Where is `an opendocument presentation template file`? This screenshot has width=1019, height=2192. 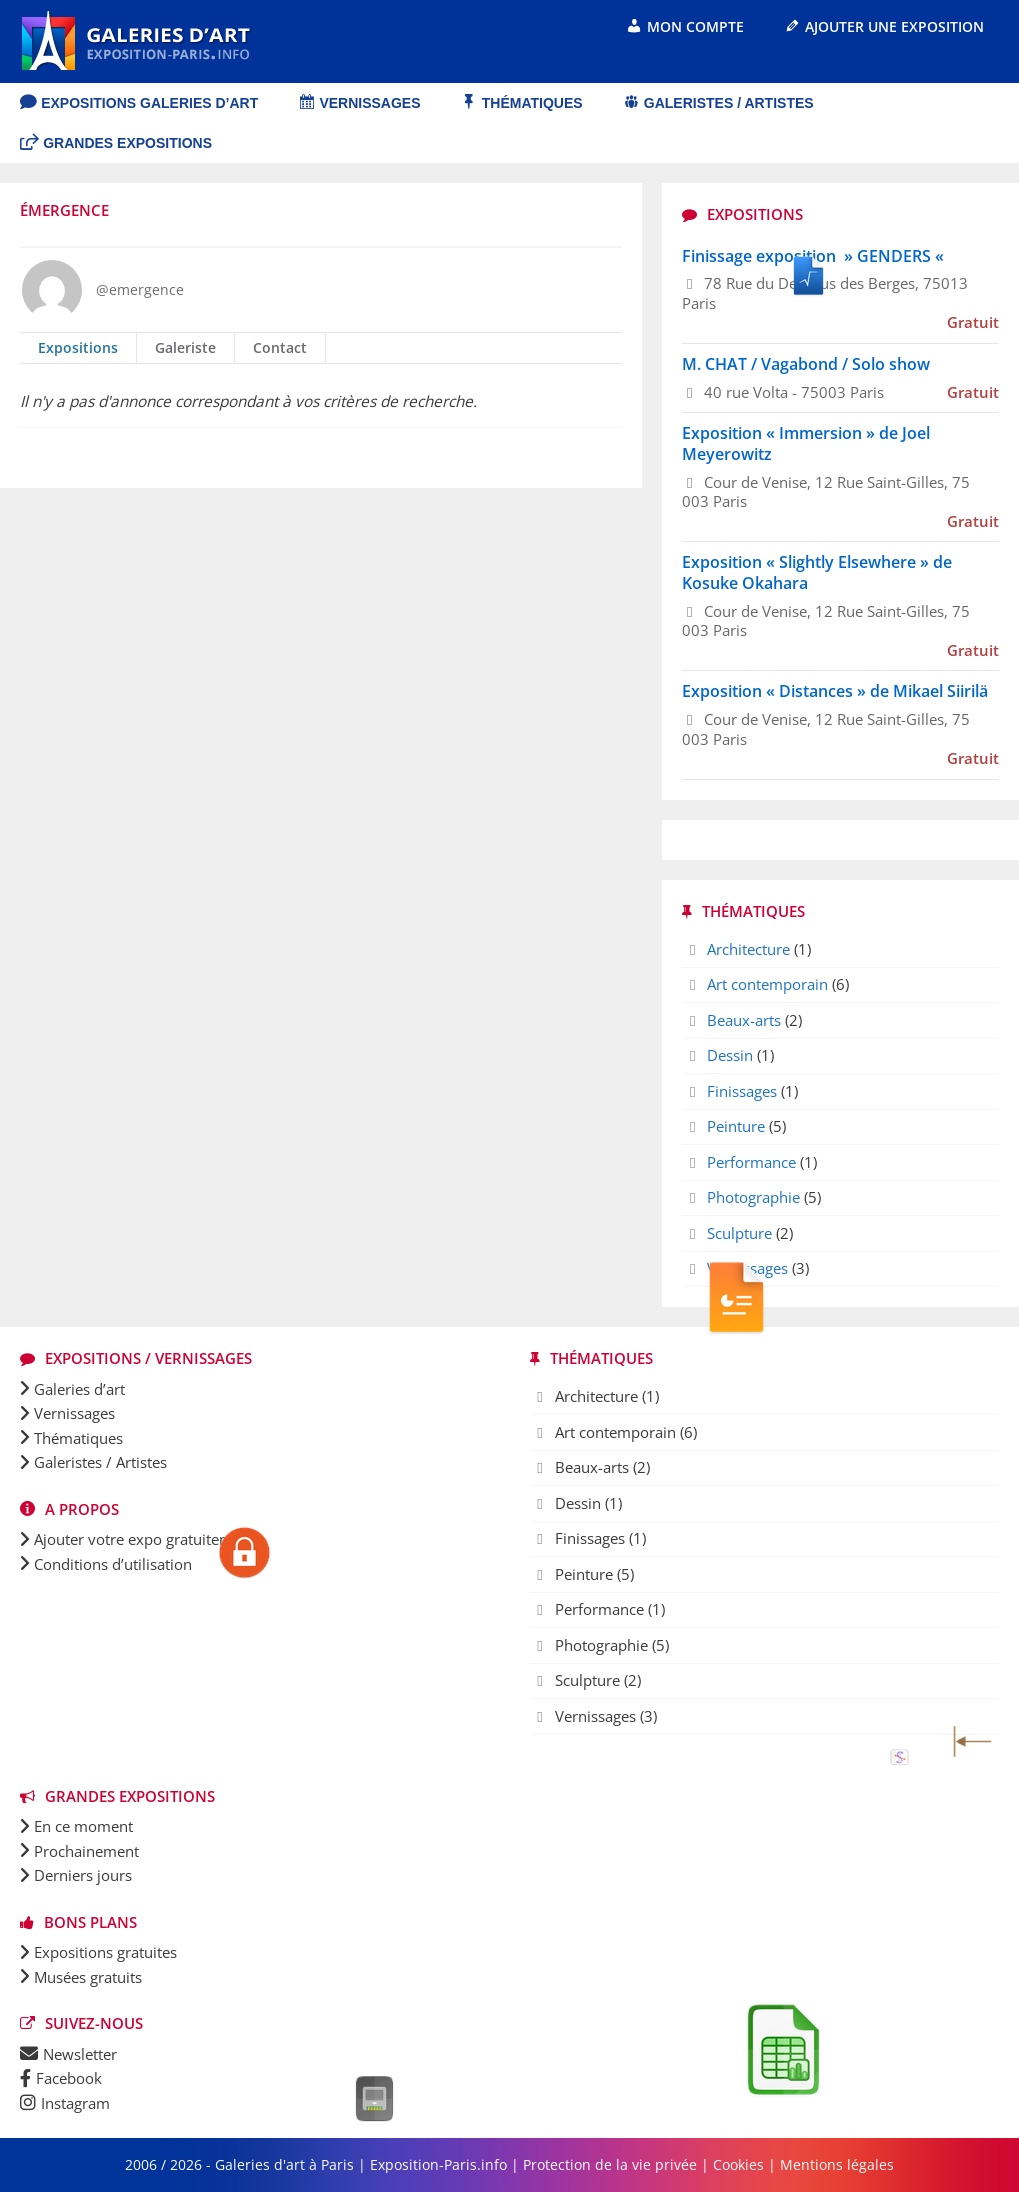
an opendocument presentation template file is located at coordinates (736, 1298).